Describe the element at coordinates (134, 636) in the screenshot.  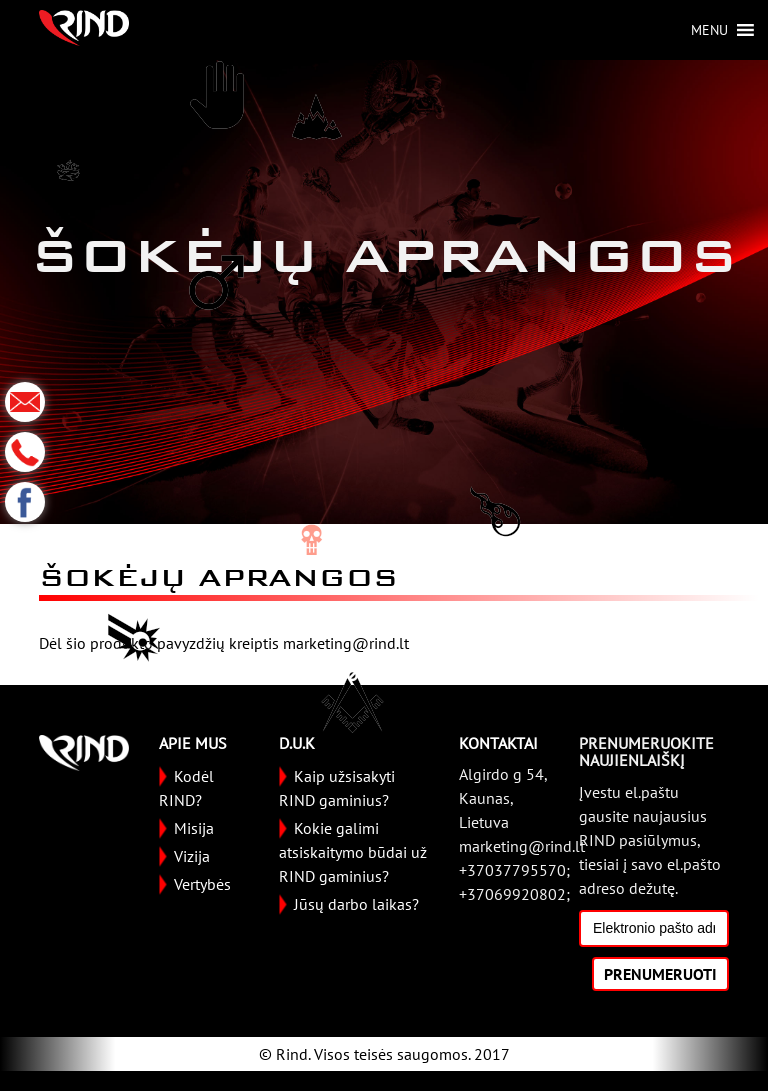
I see `indicates precision aiming or targeting mode` at that location.